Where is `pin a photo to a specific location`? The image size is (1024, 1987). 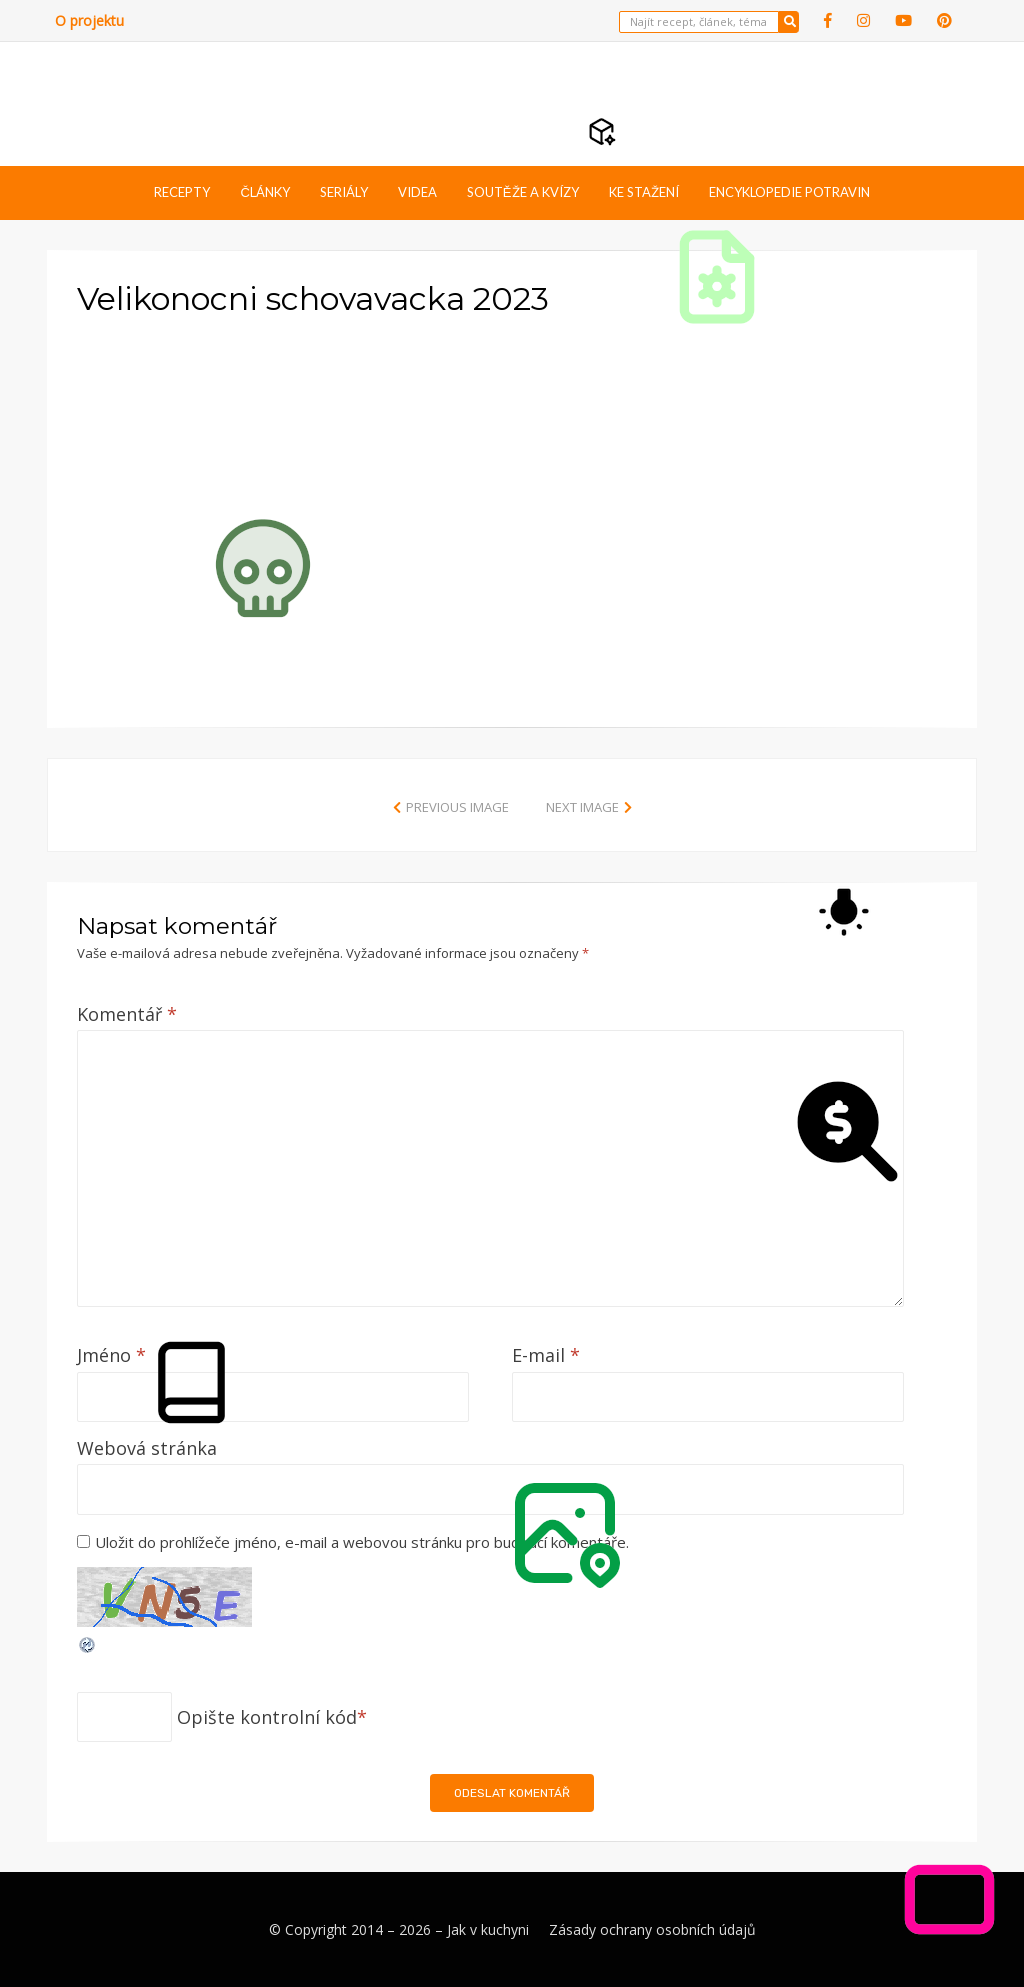 pin a photo to a specific location is located at coordinates (565, 1533).